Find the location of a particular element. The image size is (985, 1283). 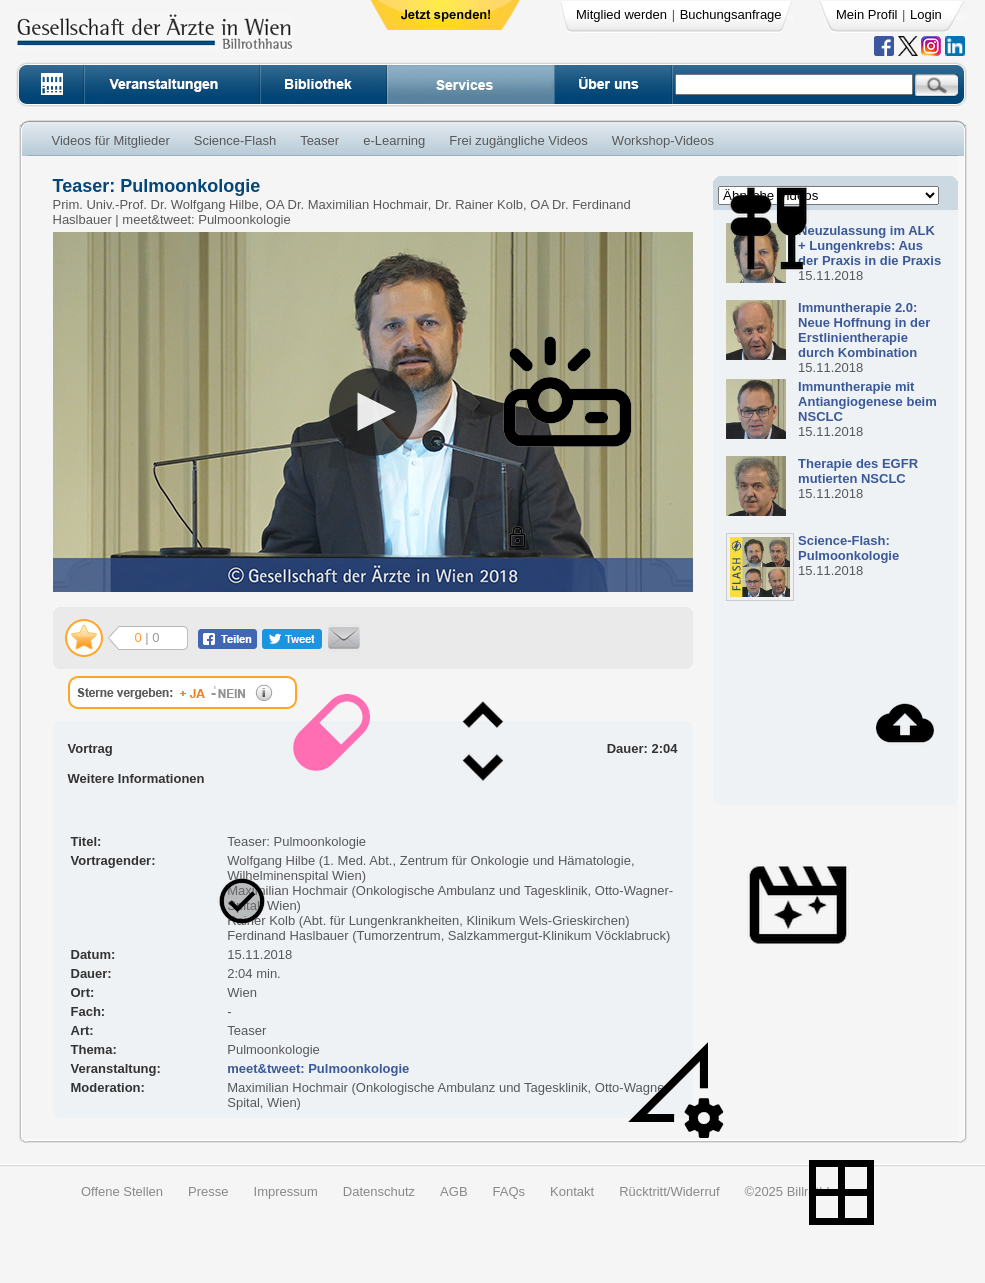

access medication reminders or health settings is located at coordinates (331, 732).